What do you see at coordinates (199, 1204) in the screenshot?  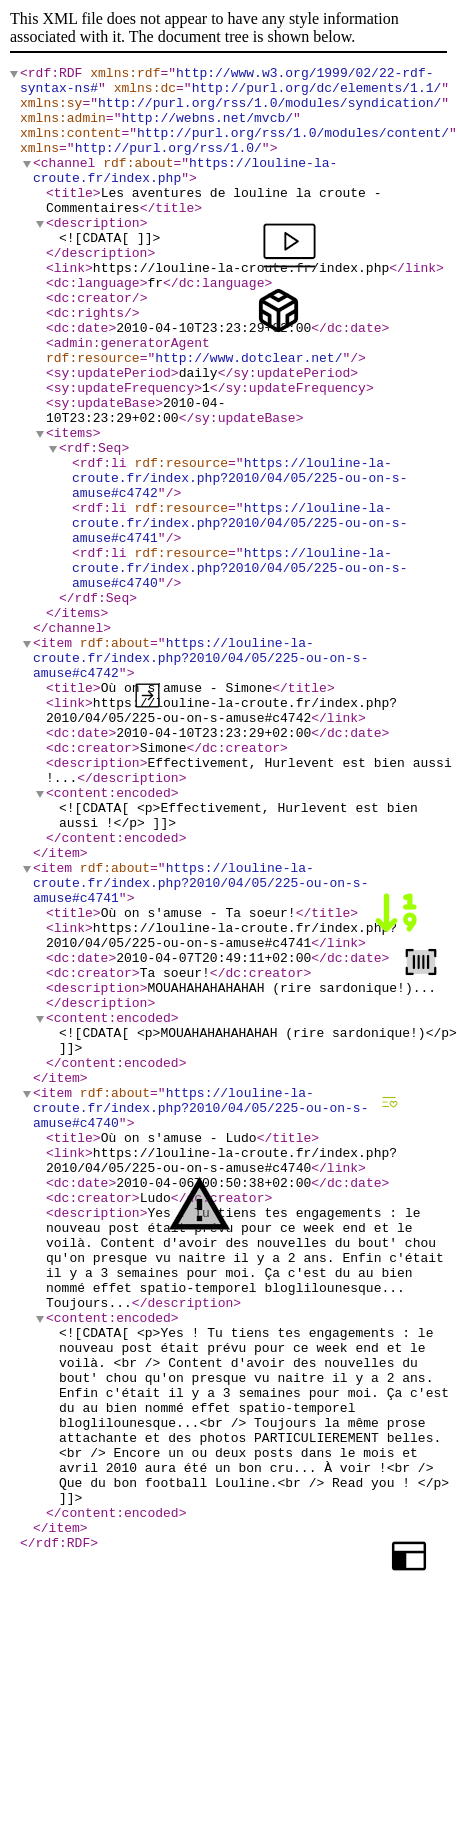 I see `indicates a warning or caution state` at bounding box center [199, 1204].